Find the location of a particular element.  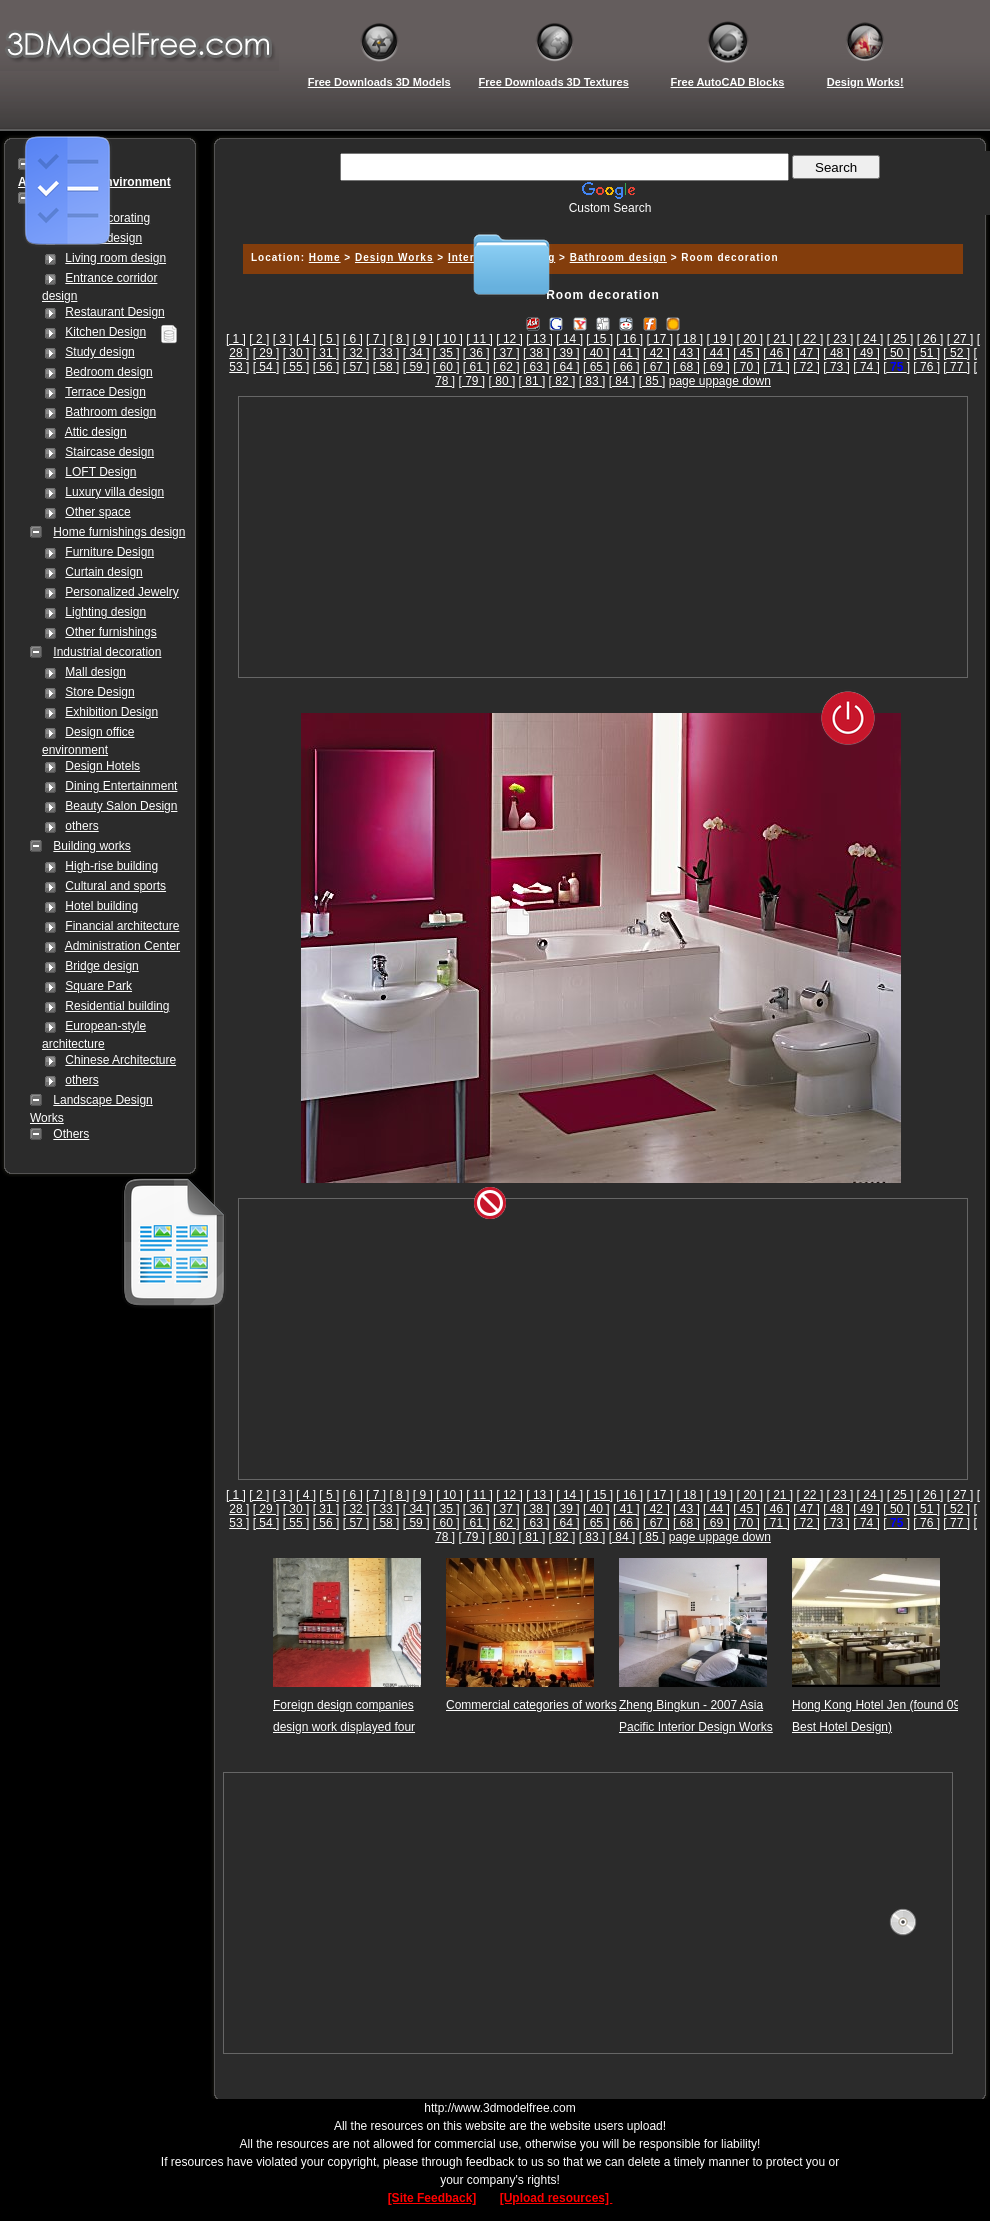

open an sql database file is located at coordinates (169, 334).